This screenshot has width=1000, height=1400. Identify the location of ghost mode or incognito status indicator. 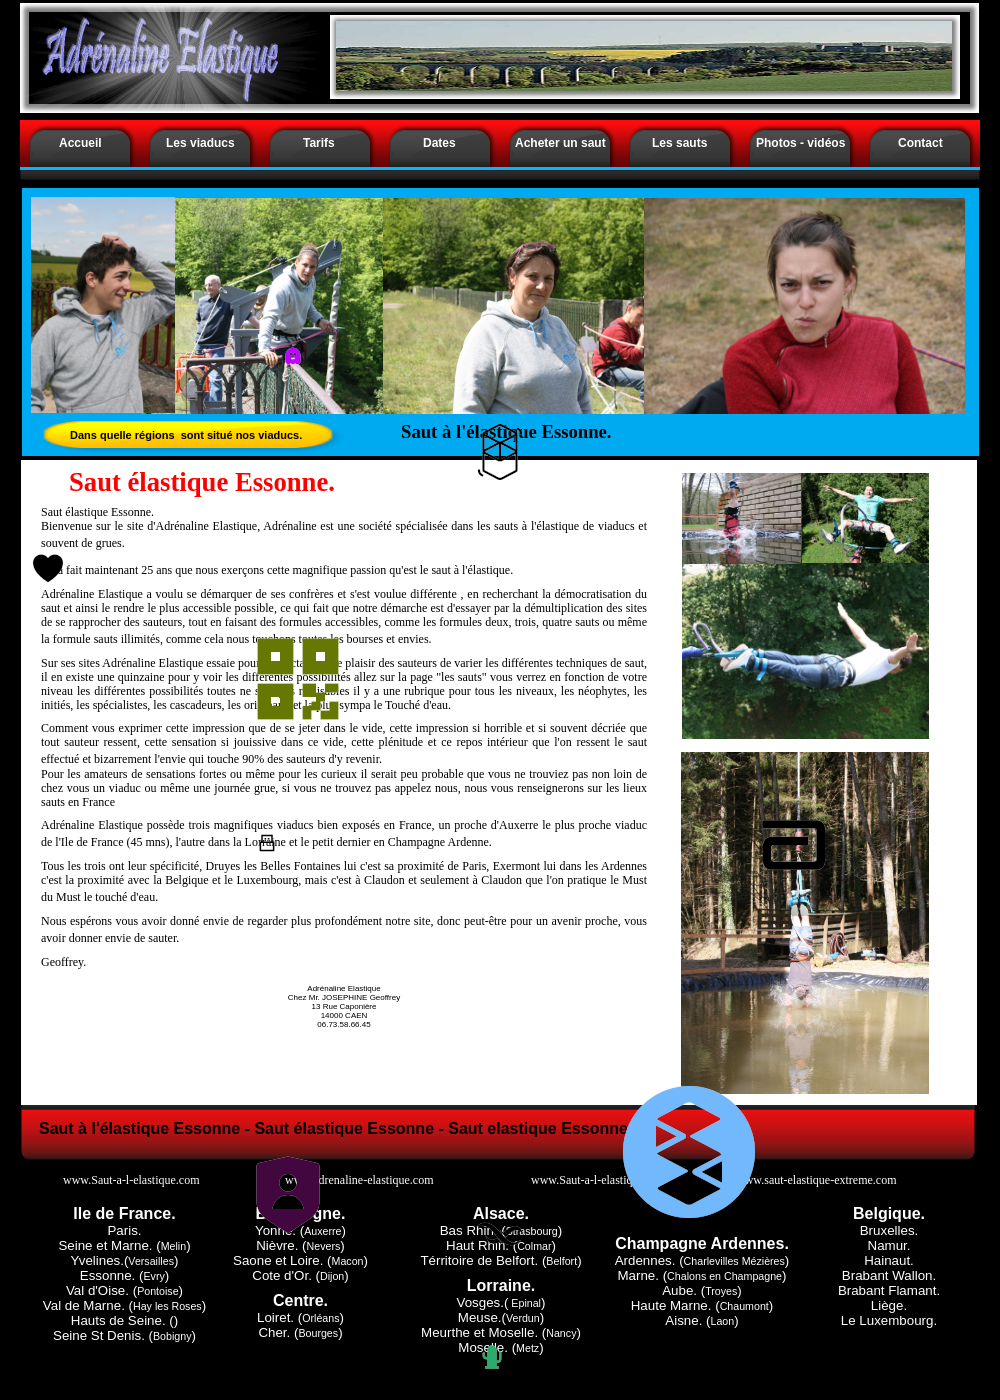
(293, 356).